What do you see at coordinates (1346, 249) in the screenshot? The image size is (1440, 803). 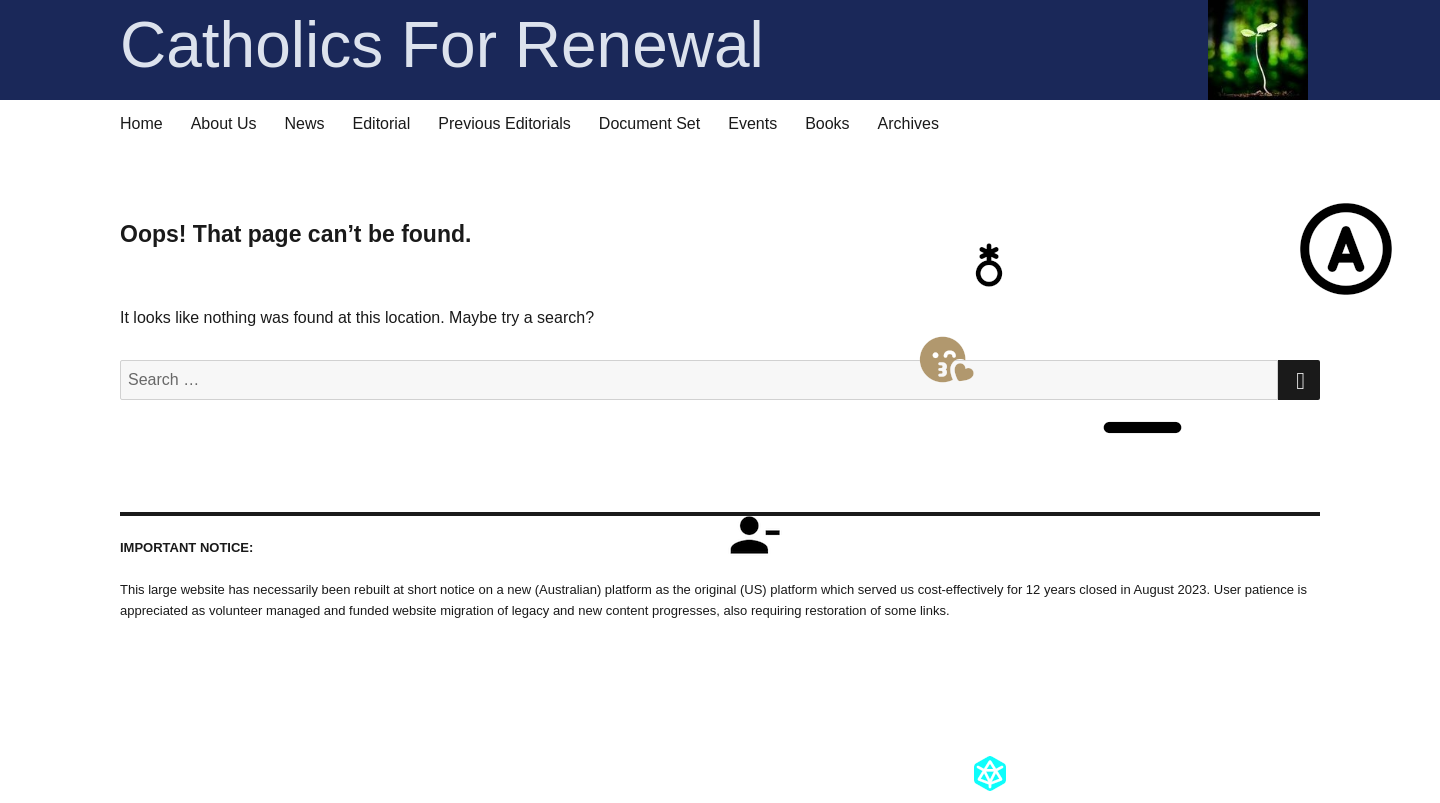 I see `xbox controller A button indicator` at bounding box center [1346, 249].